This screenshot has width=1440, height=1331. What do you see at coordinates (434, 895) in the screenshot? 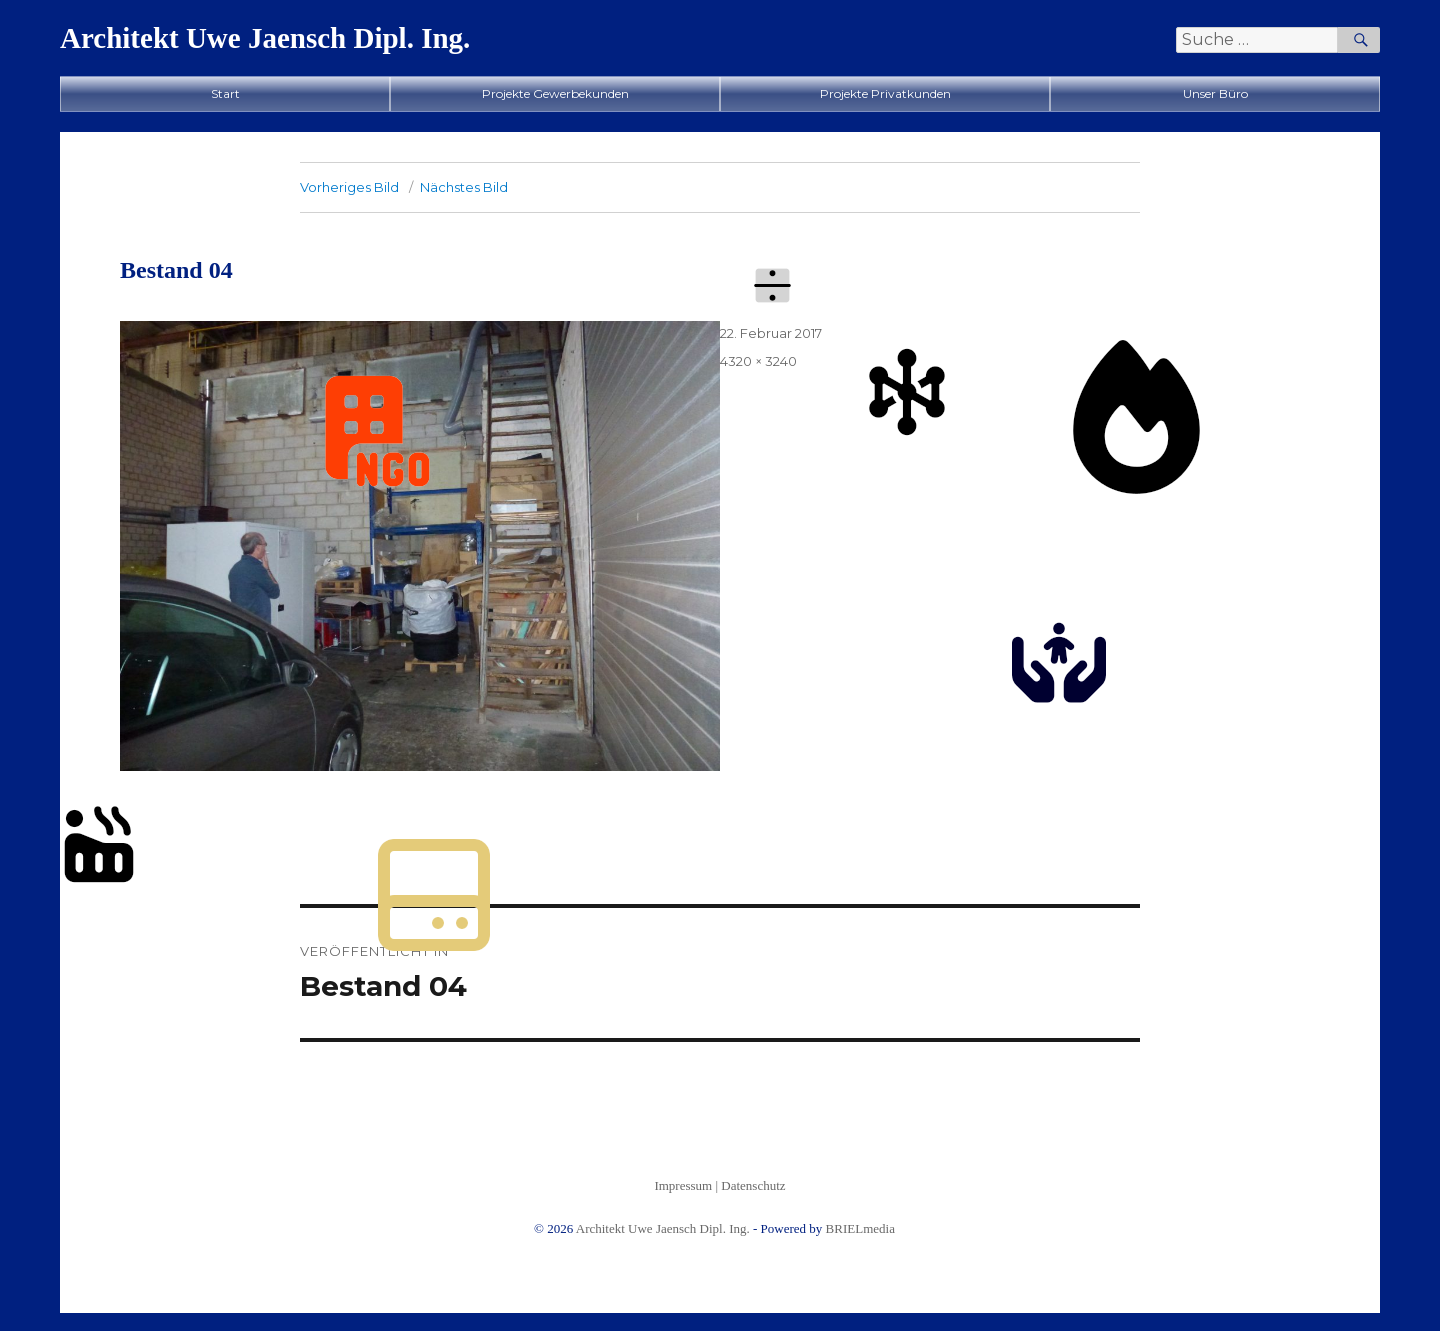
I see `access hard drive or storage settings` at bounding box center [434, 895].